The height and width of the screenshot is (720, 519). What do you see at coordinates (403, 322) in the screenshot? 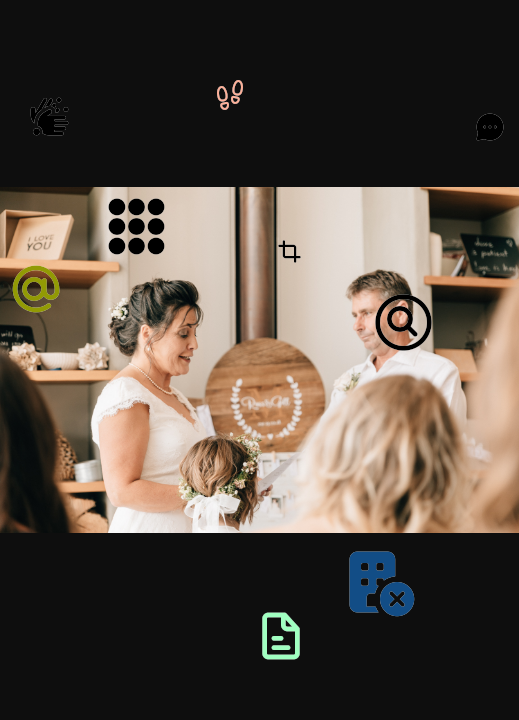
I see `tap to search` at bounding box center [403, 322].